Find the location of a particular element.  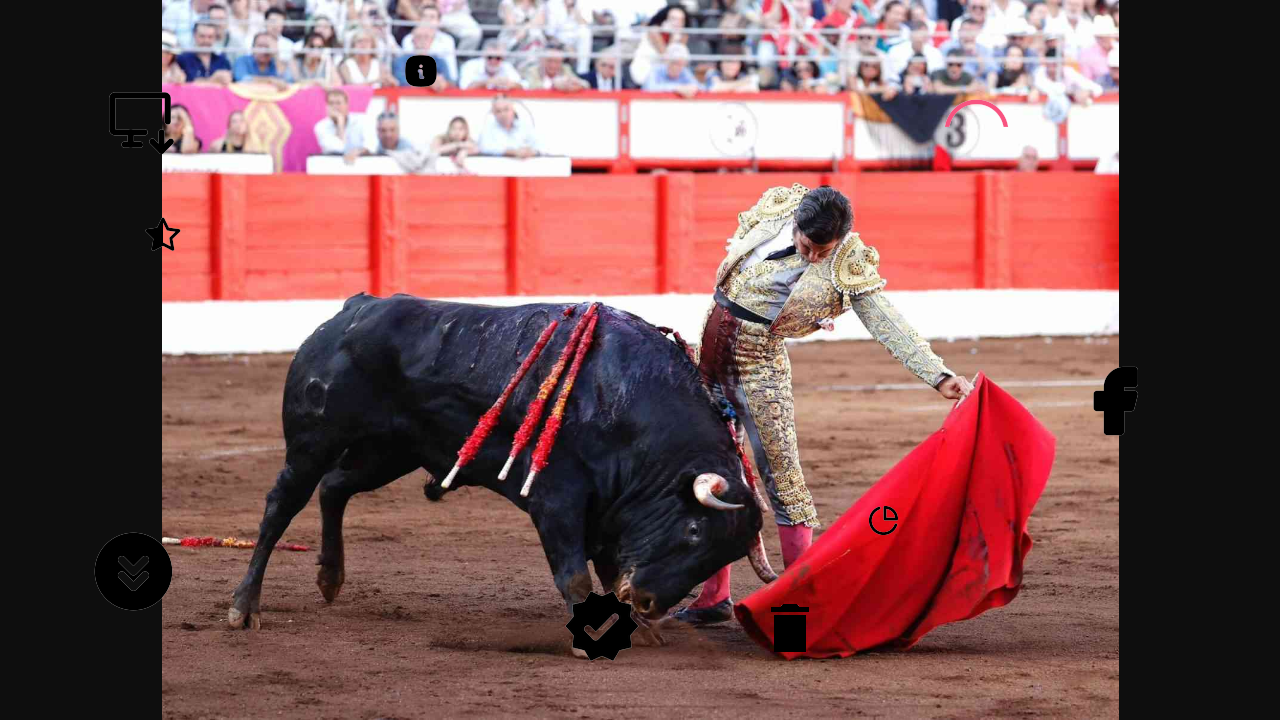

download to desktop computer is located at coordinates (140, 120).